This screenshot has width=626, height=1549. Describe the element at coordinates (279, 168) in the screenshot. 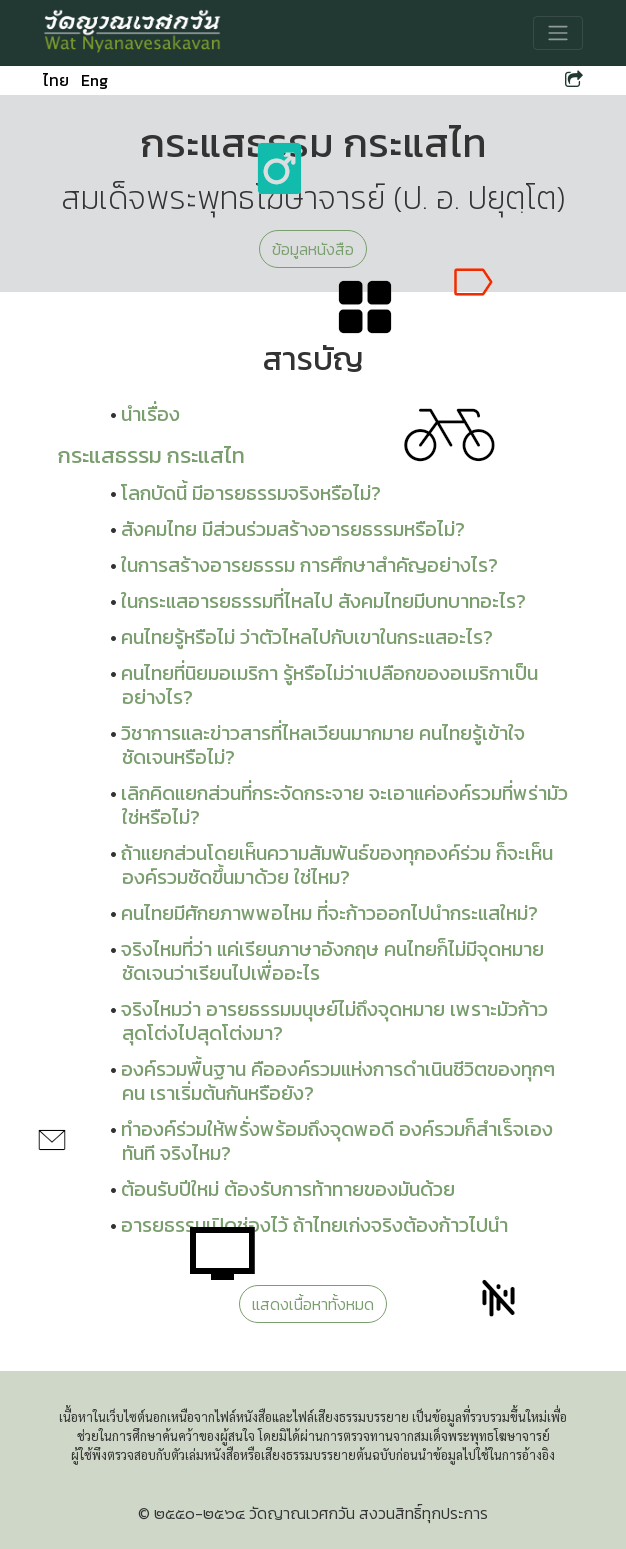

I see `indicates male gender selection` at that location.